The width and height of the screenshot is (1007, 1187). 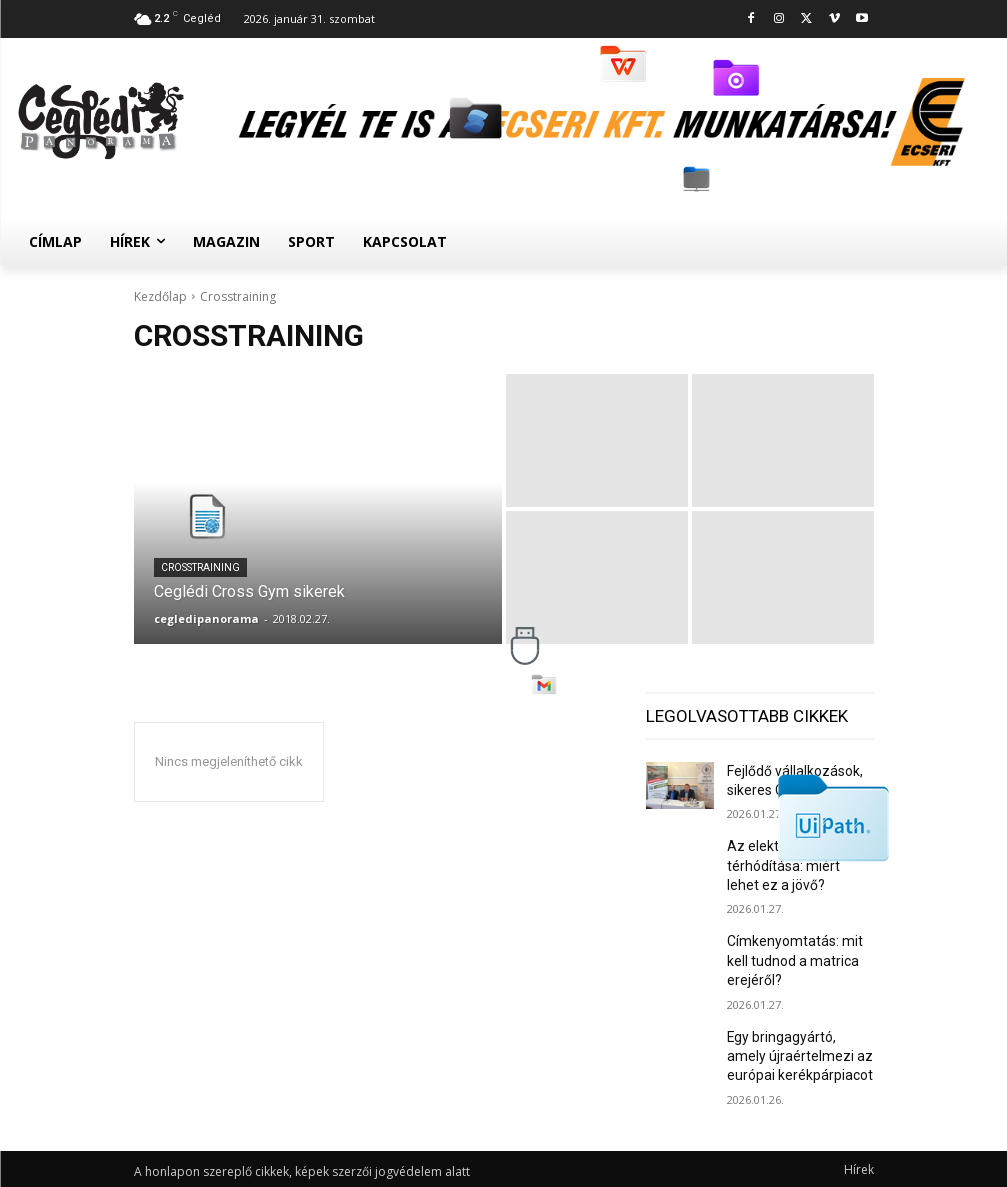 I want to click on open wondershare orgcharting project folder, so click(x=736, y=79).